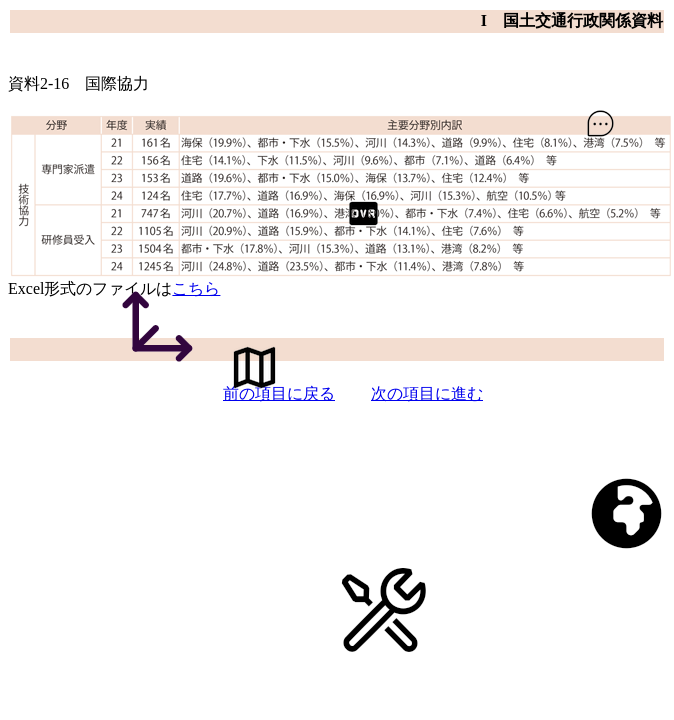  Describe the element at coordinates (159, 325) in the screenshot. I see `move or transform object in 3d space` at that location.